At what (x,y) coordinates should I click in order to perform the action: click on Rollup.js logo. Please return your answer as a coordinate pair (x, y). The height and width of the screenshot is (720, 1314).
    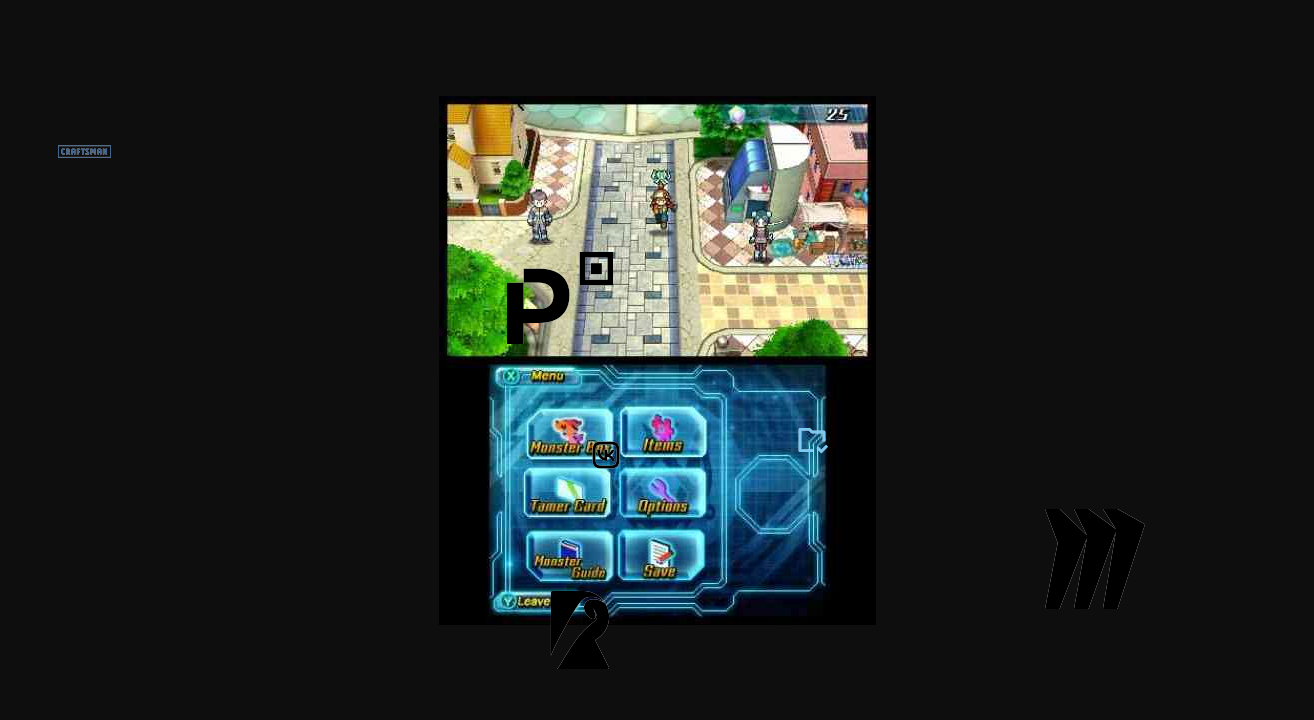
    Looking at the image, I should click on (580, 630).